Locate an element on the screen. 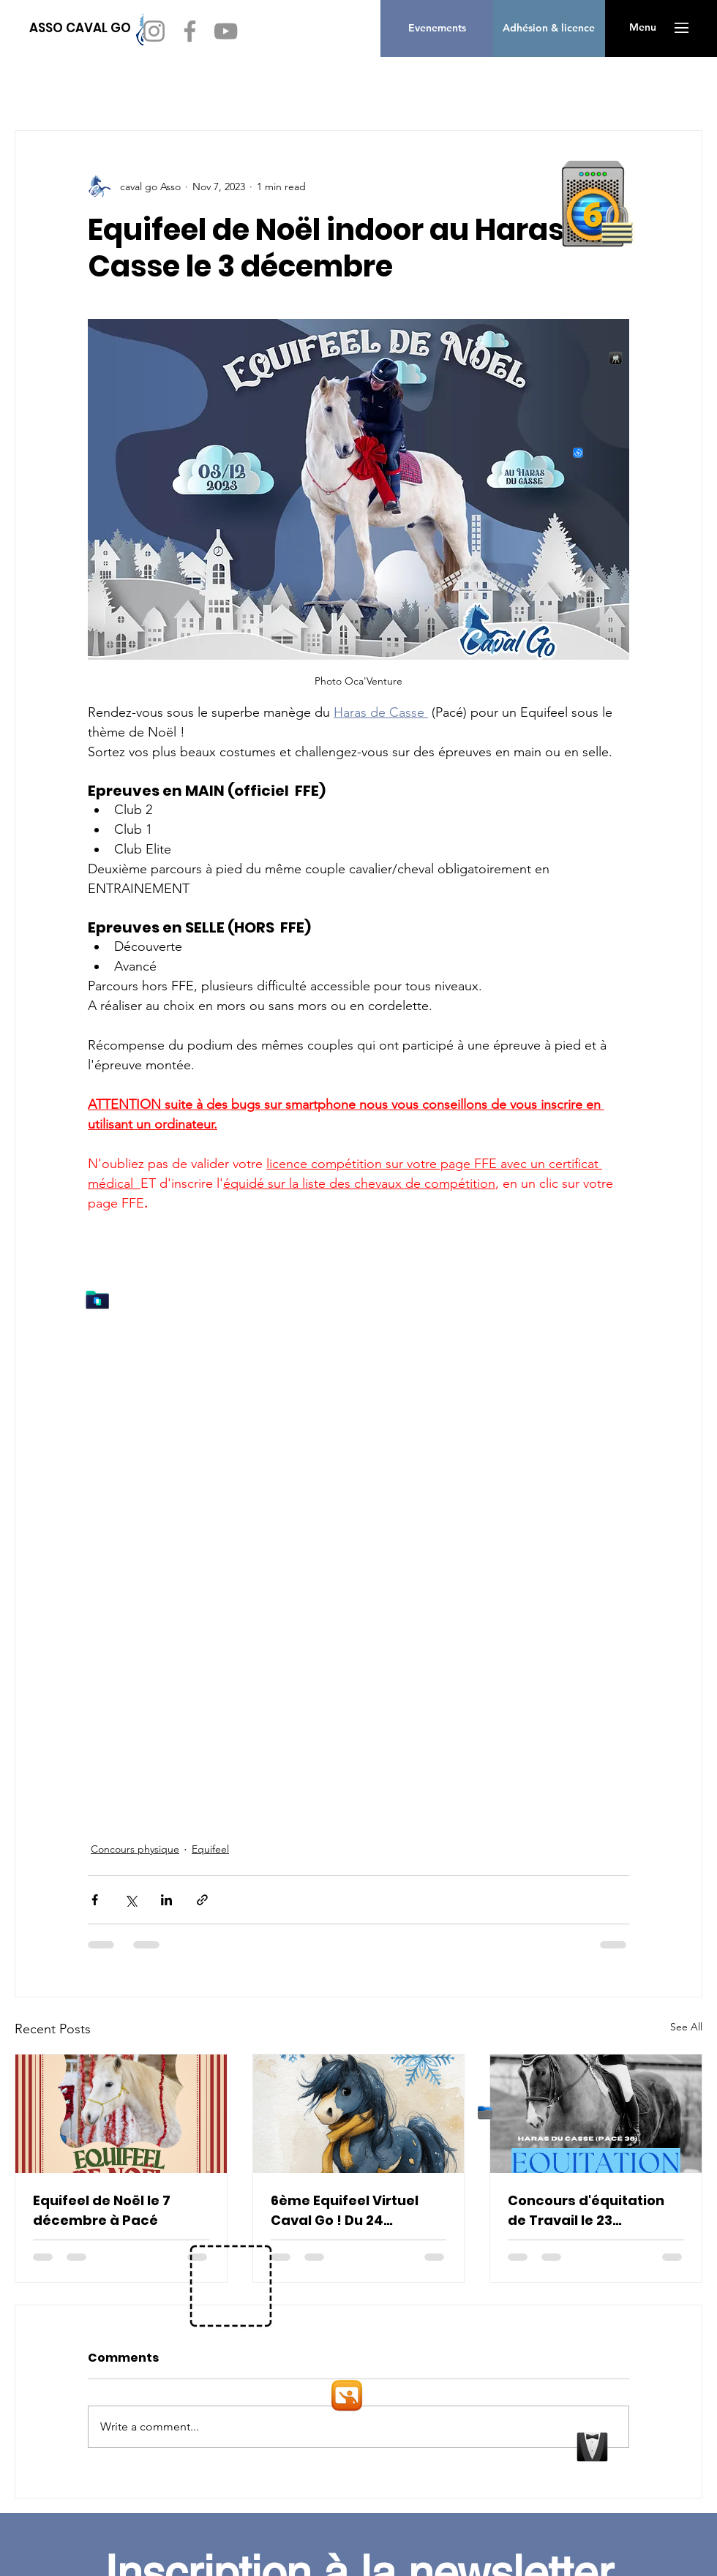 The width and height of the screenshot is (717, 2576). open wondershare mobiletrans files folder is located at coordinates (97, 1300).